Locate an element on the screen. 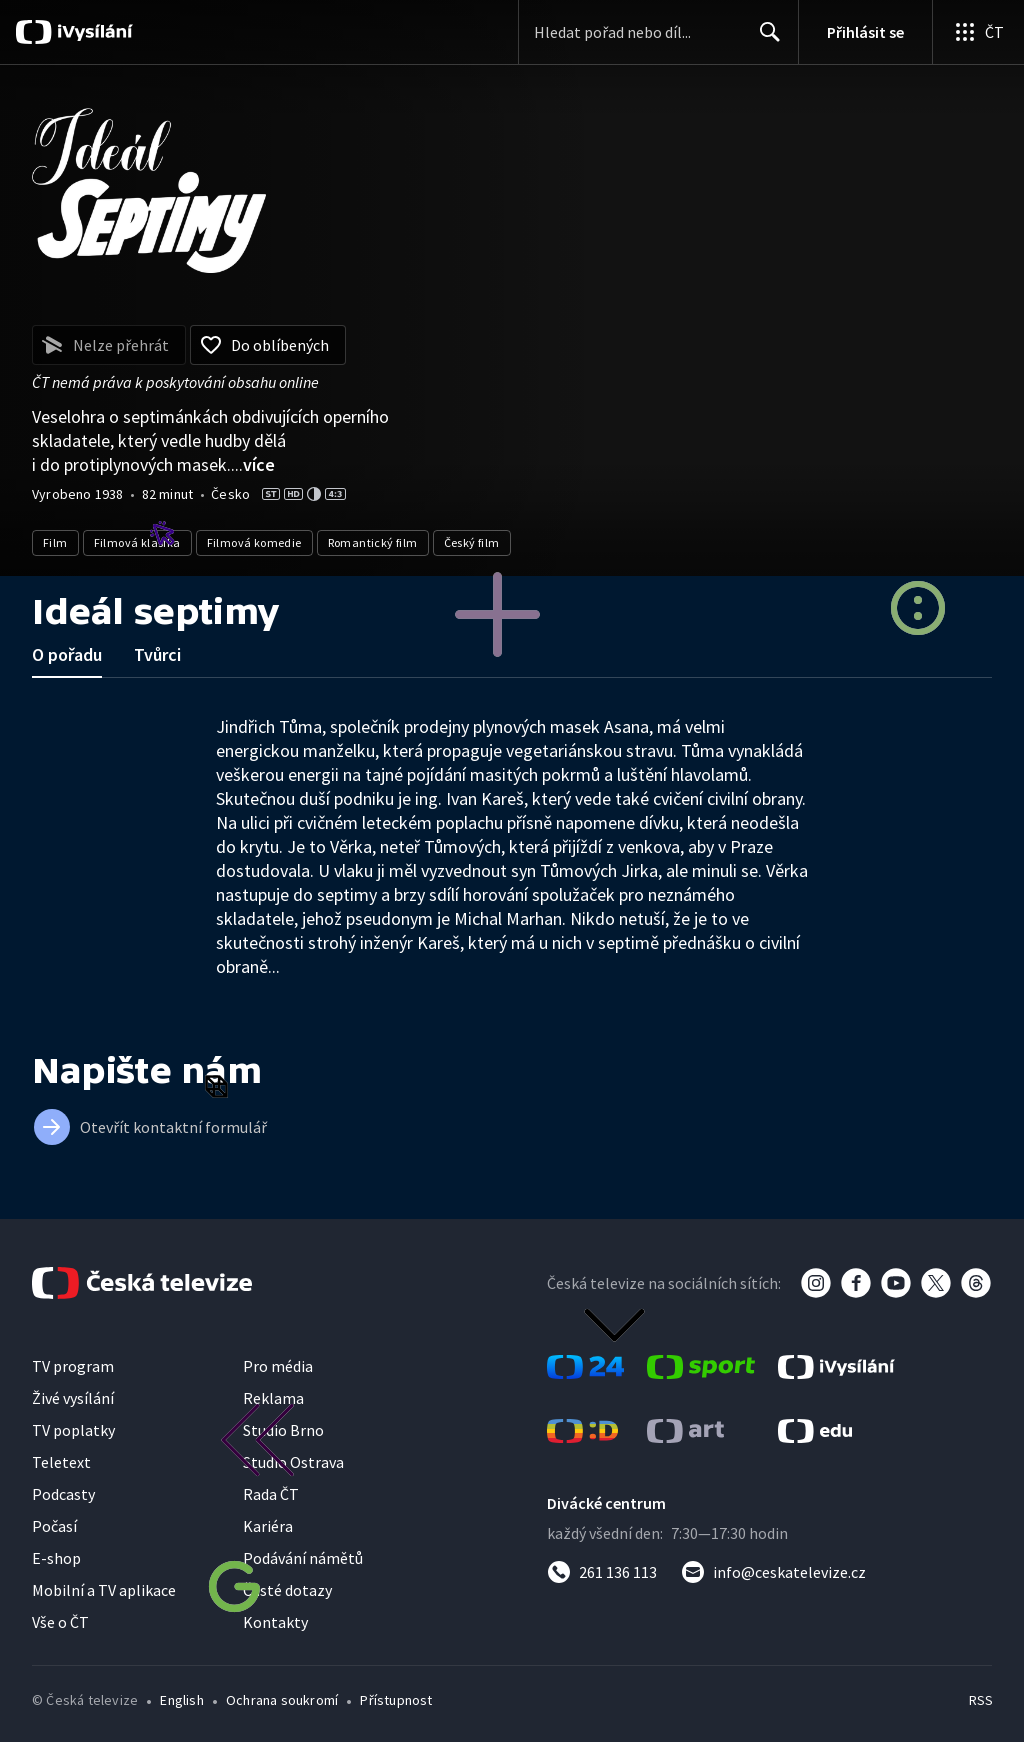 This screenshot has height=1742, width=1024. view 3D model or object is located at coordinates (216, 1086).